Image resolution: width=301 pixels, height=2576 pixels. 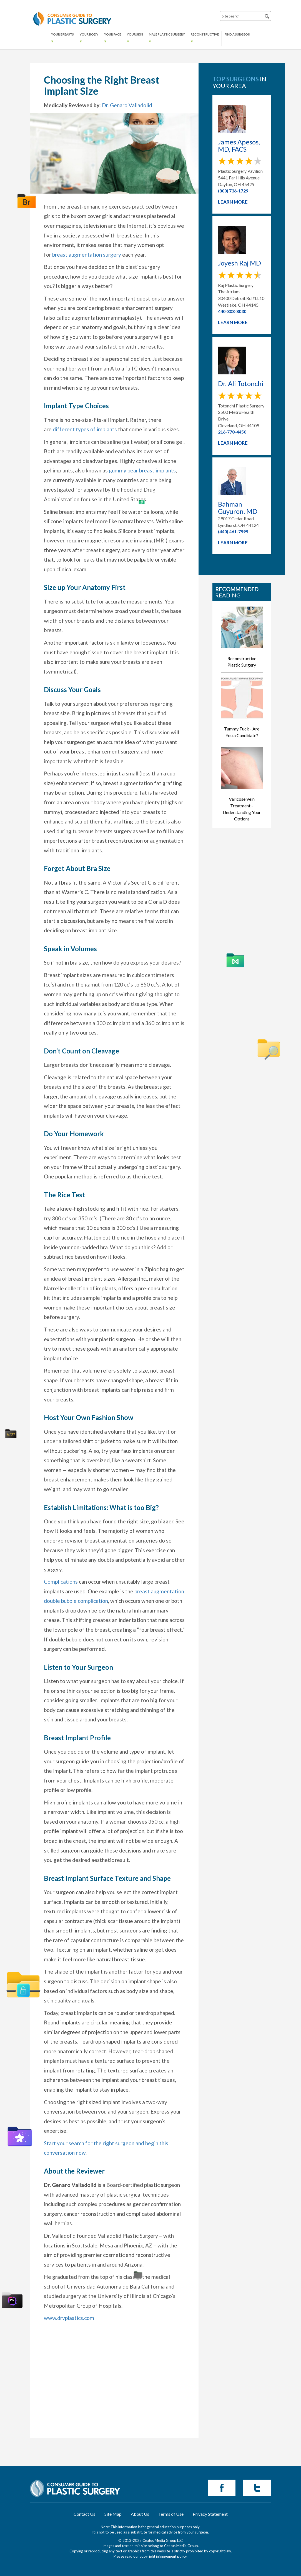 What do you see at coordinates (20, 2137) in the screenshot?
I see `open telegram premium files folder` at bounding box center [20, 2137].